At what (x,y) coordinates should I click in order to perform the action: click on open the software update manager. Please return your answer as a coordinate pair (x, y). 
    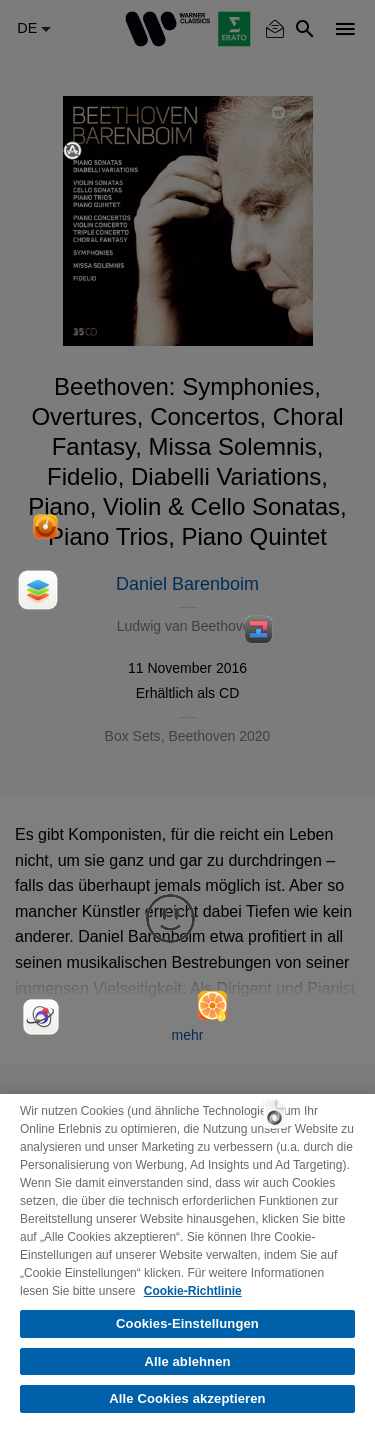
    Looking at the image, I should click on (72, 150).